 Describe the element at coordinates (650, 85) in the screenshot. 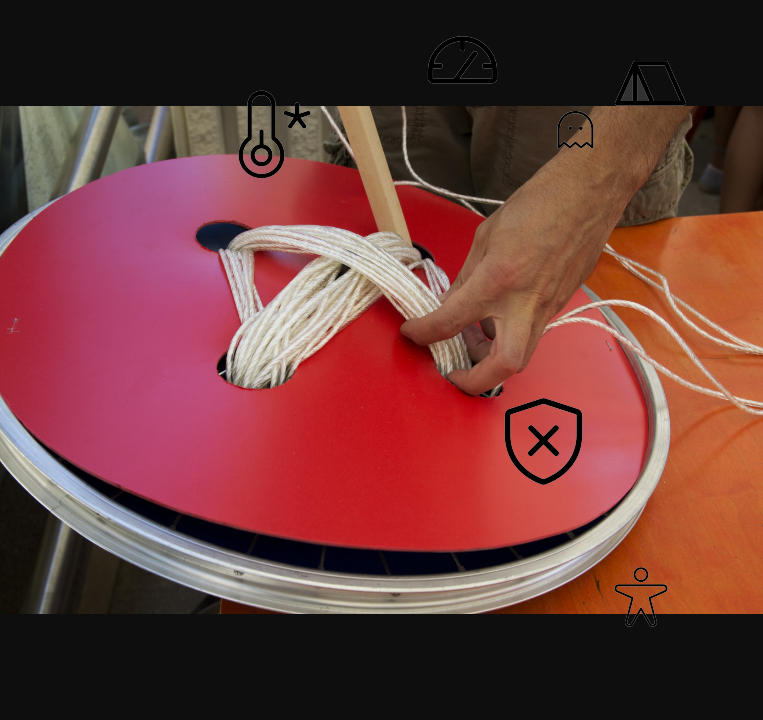

I see `view camping or outdoor locations` at that location.